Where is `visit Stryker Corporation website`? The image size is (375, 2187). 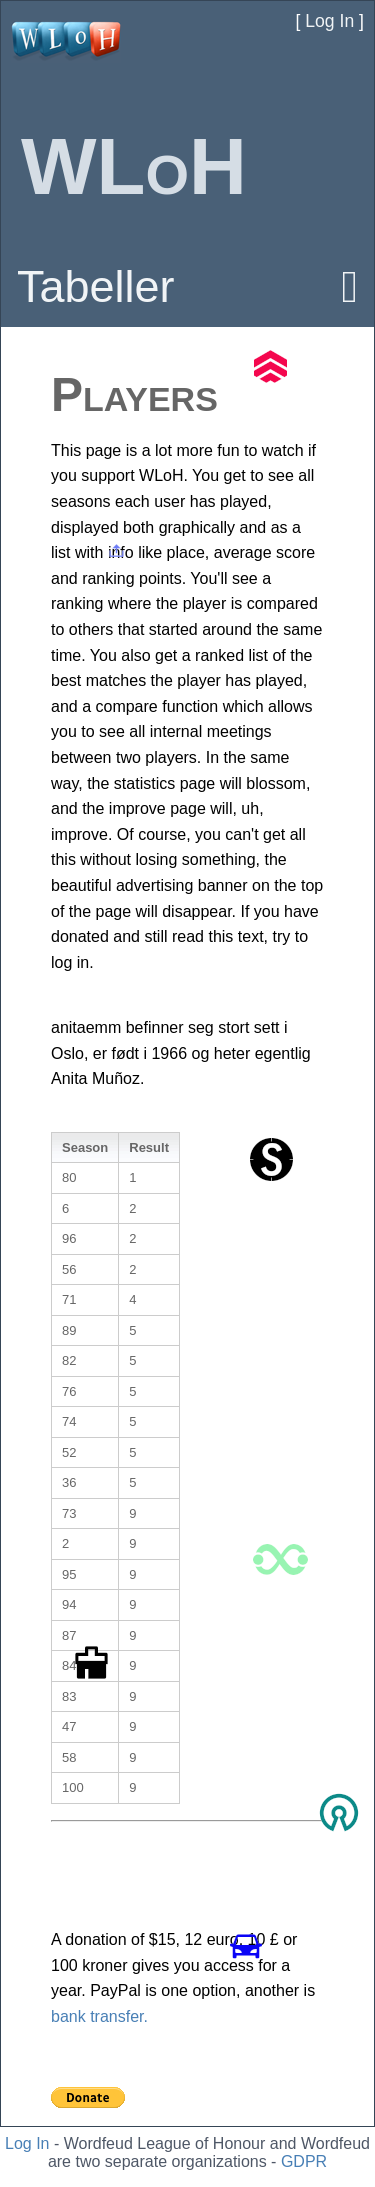 visit Stryker Corporation website is located at coordinates (271, 1159).